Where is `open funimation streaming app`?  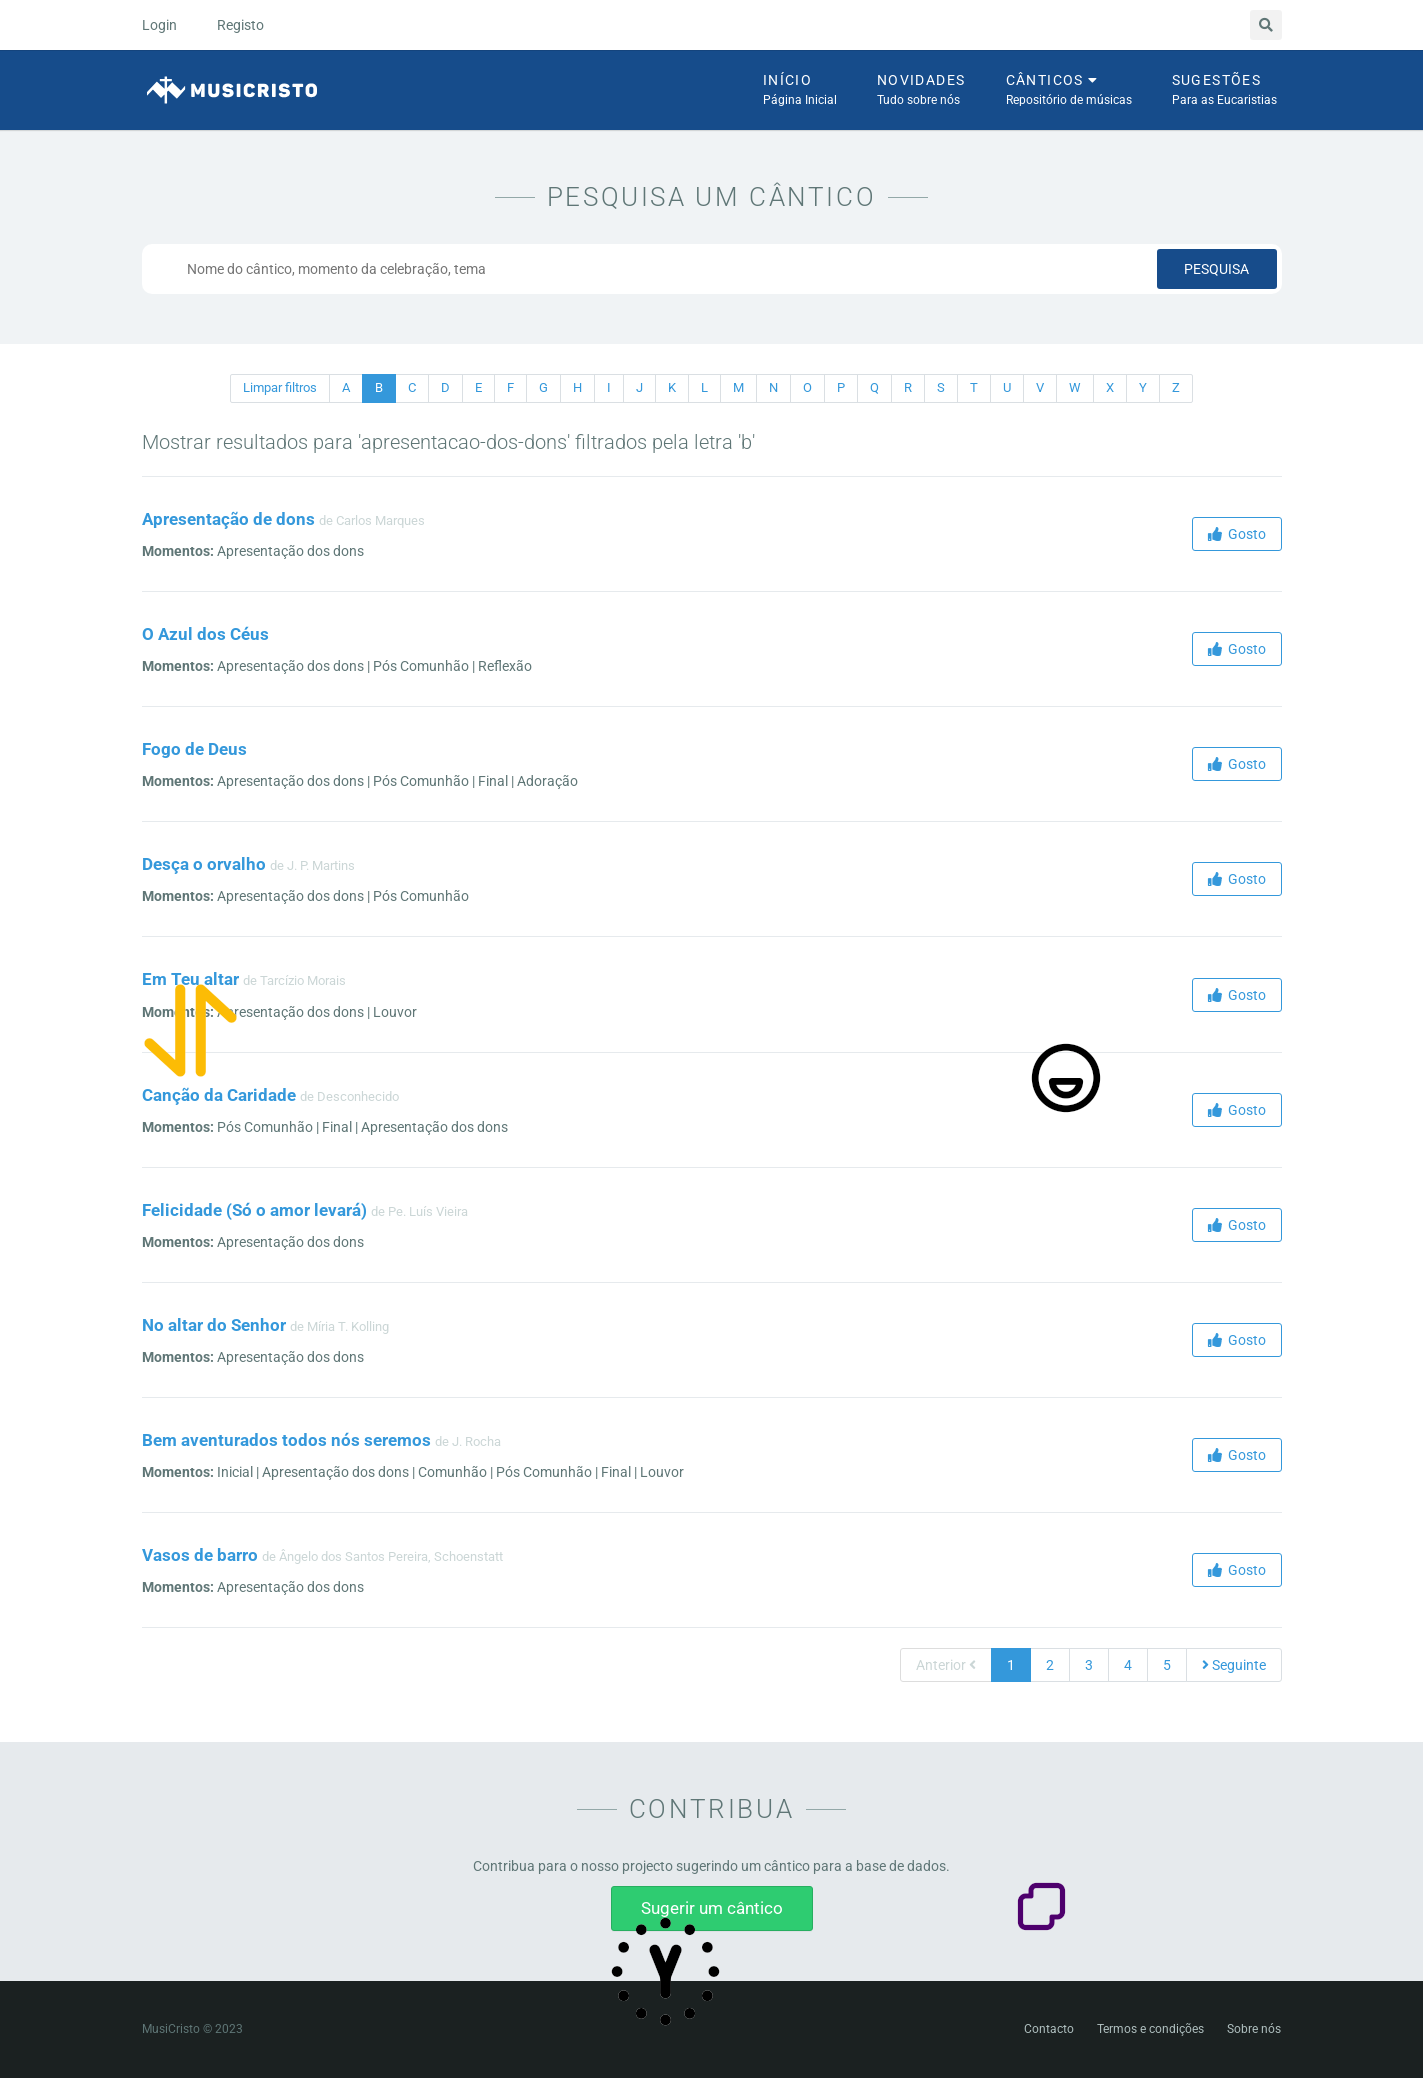 open funimation streaming app is located at coordinates (1066, 1078).